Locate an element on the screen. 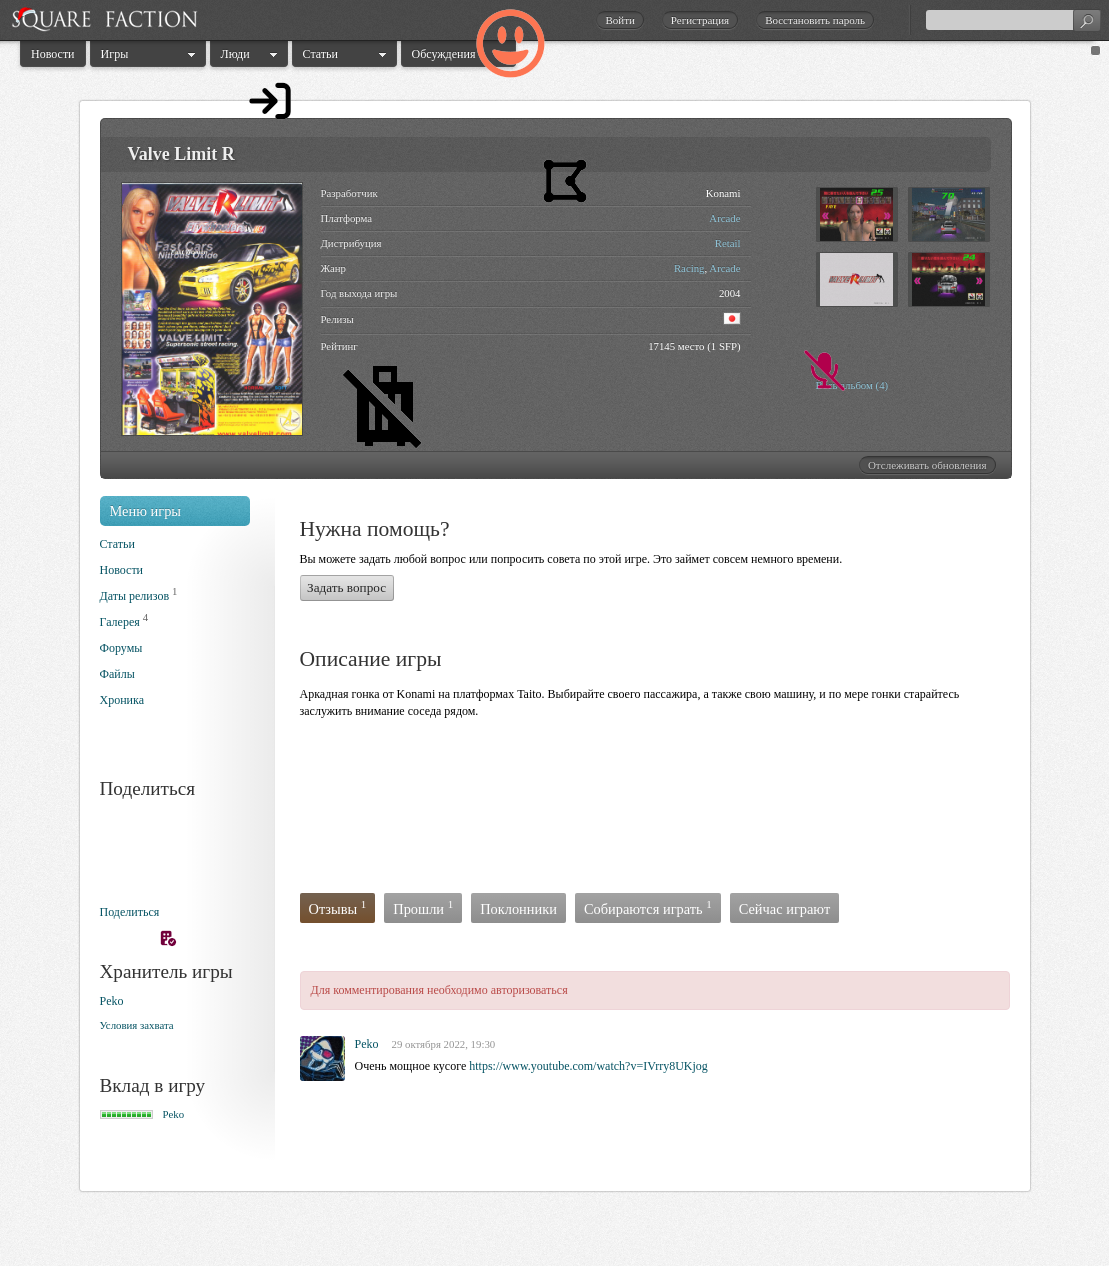  verified business or building location is located at coordinates (168, 938).